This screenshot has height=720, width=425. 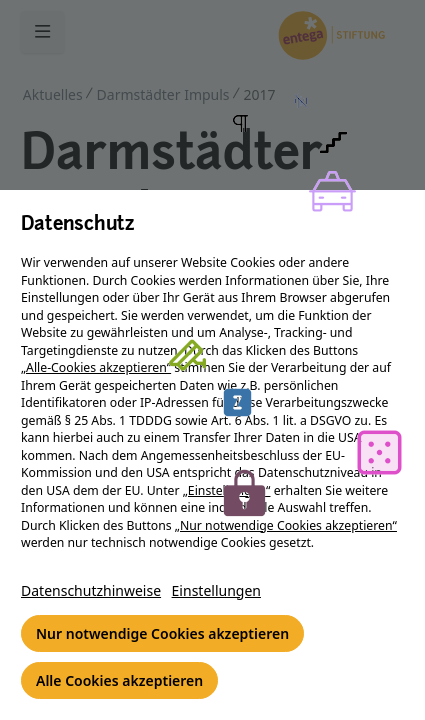 What do you see at coordinates (379, 452) in the screenshot?
I see `indicates a random or chance-based action` at bounding box center [379, 452].